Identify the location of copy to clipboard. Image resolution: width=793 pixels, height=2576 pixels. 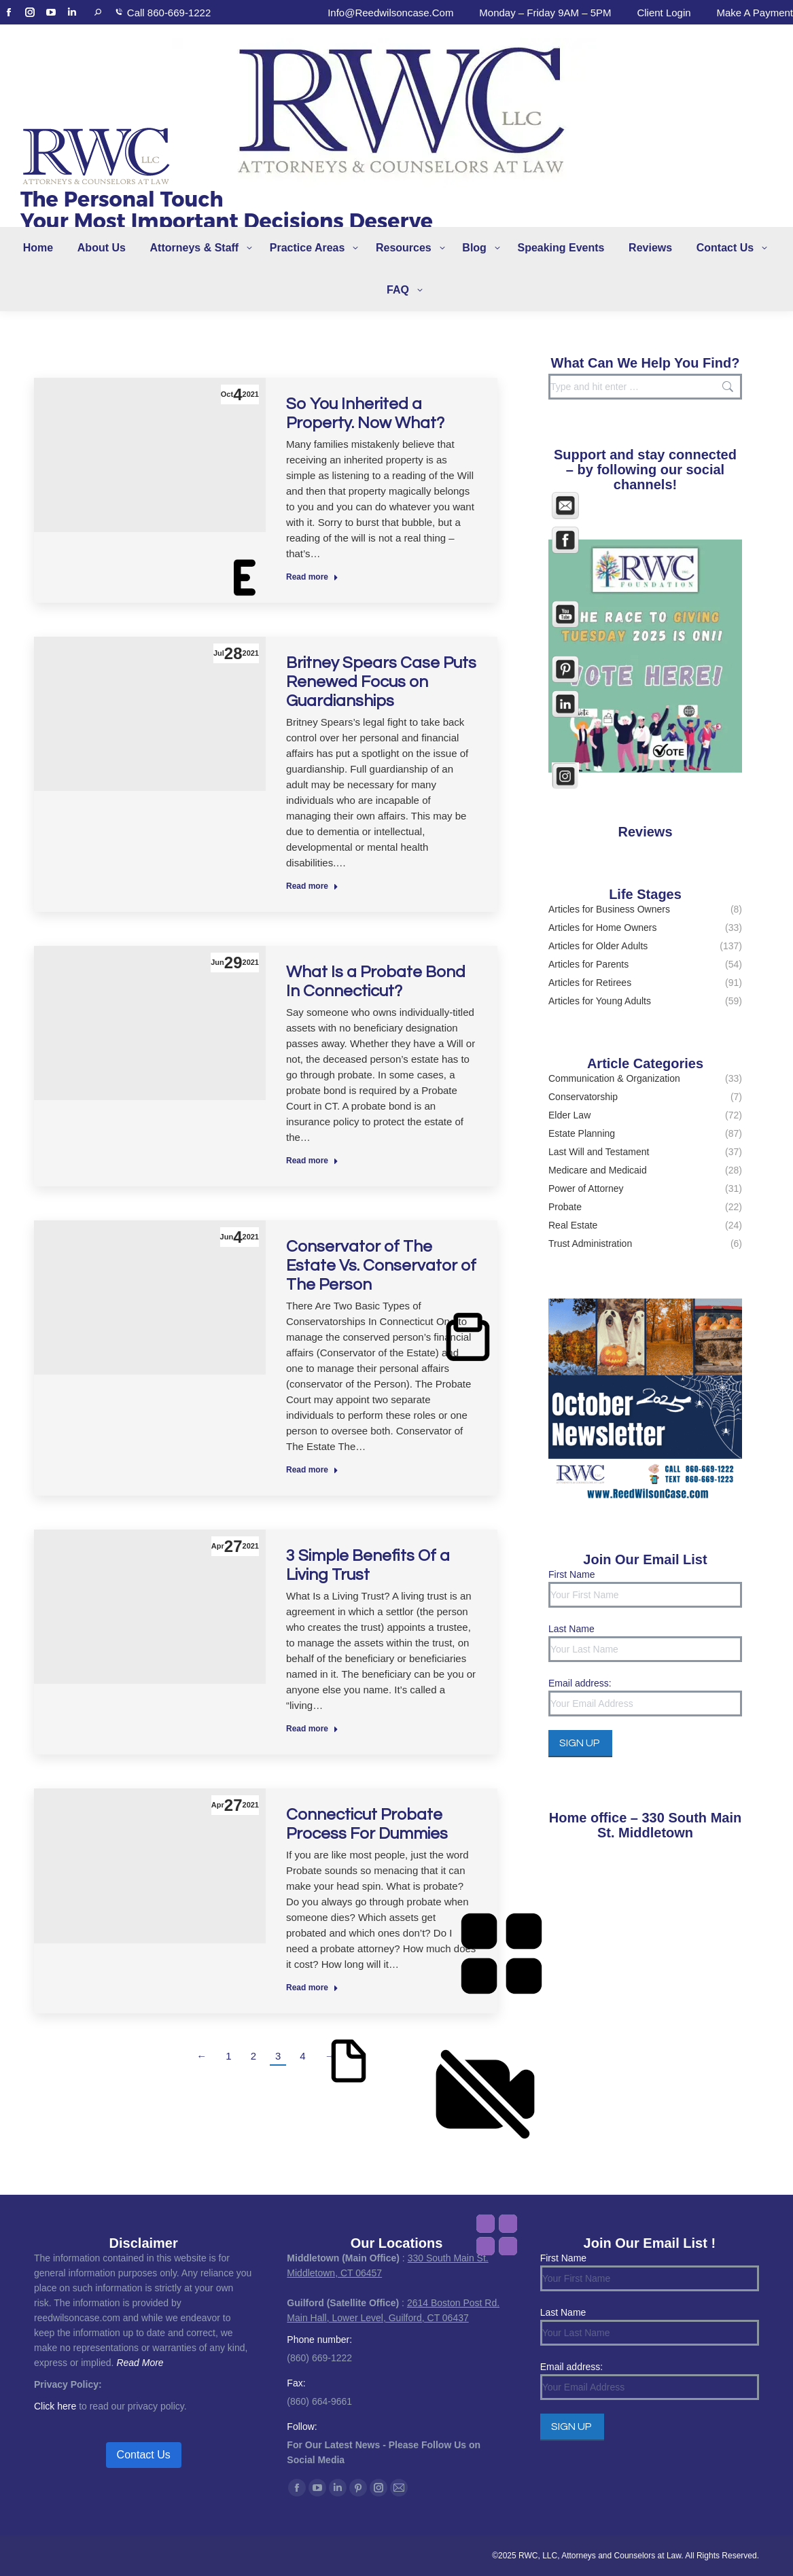
(468, 1337).